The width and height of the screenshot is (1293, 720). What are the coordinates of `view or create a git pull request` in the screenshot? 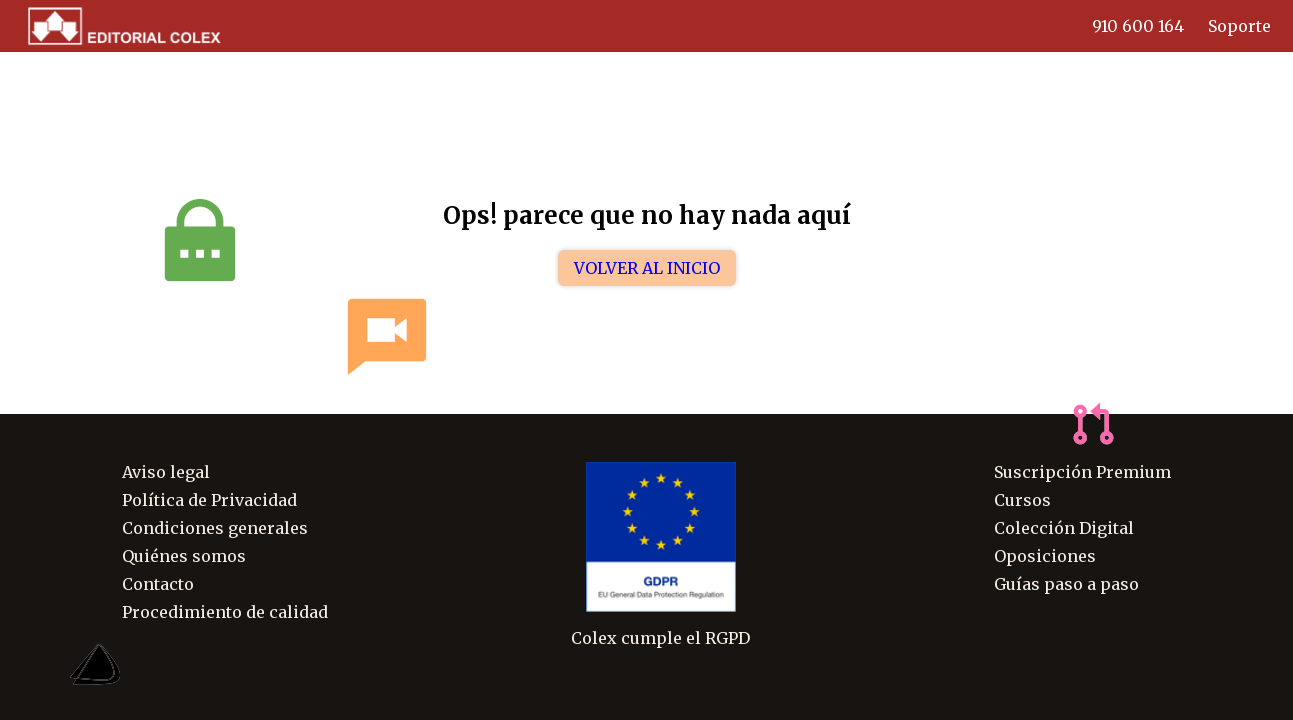 It's located at (1093, 424).